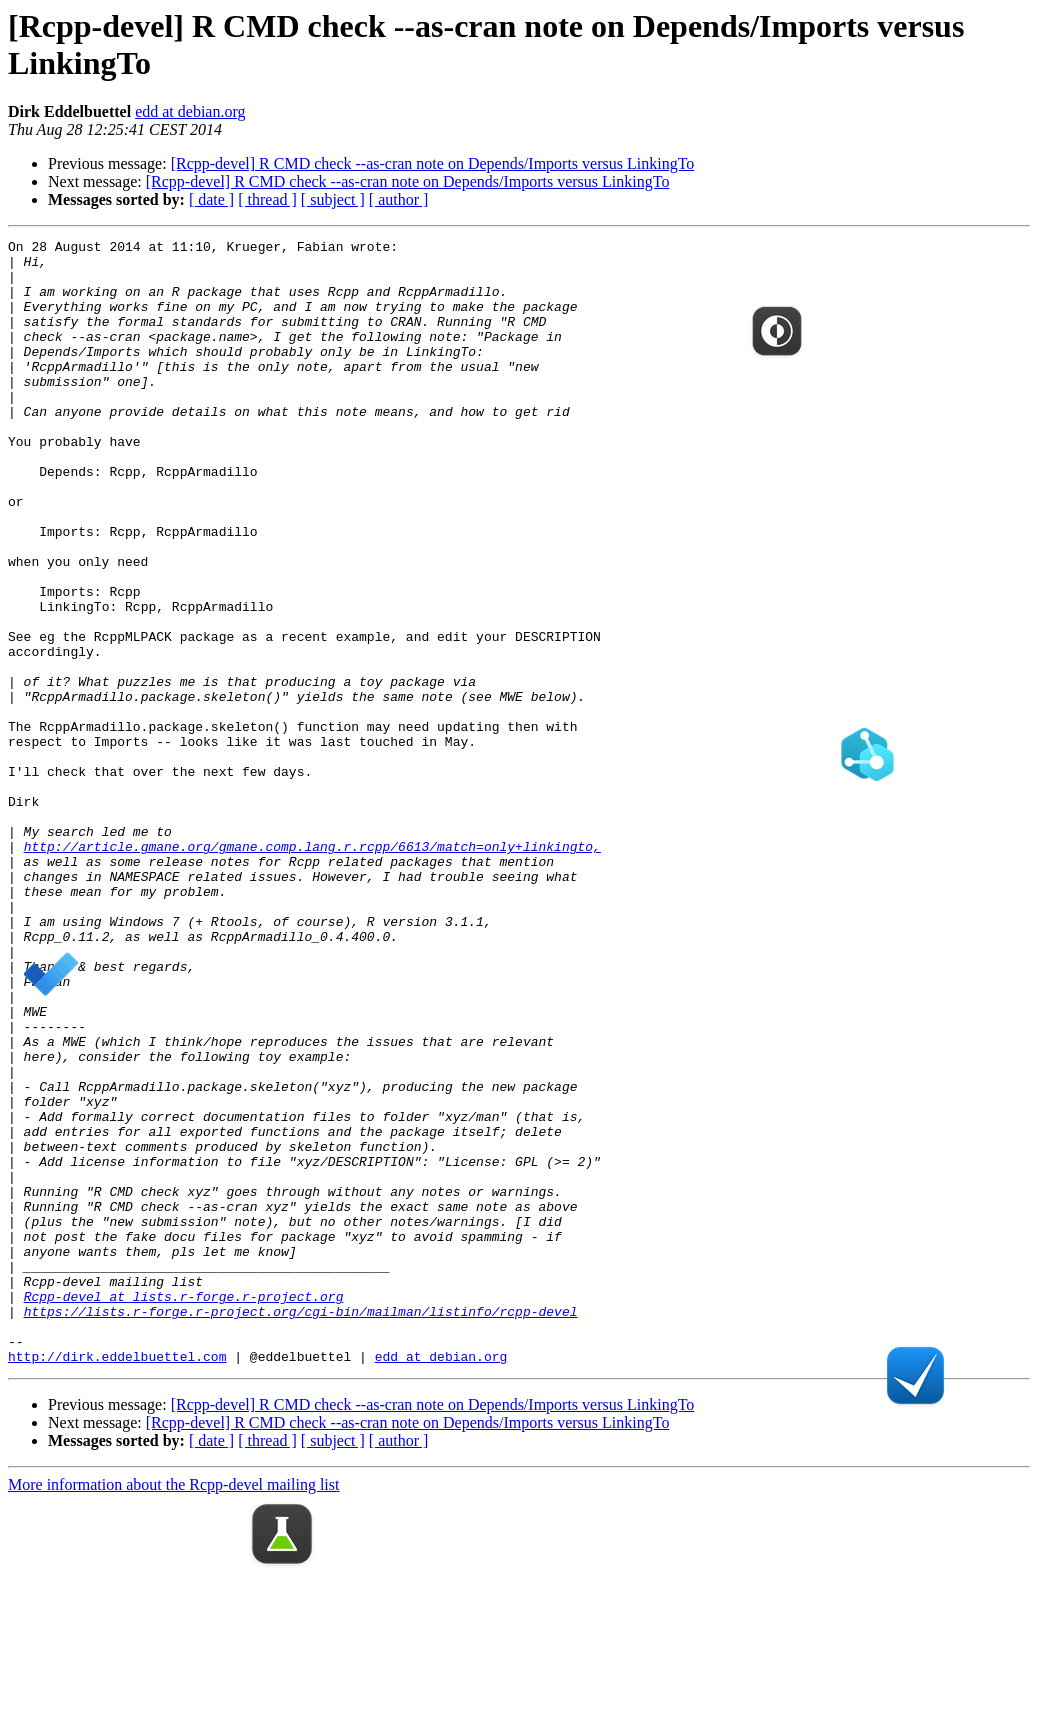 Image resolution: width=1038 pixels, height=1727 pixels. Describe the element at coordinates (777, 332) in the screenshot. I see `access plasma desktop theme settings` at that location.